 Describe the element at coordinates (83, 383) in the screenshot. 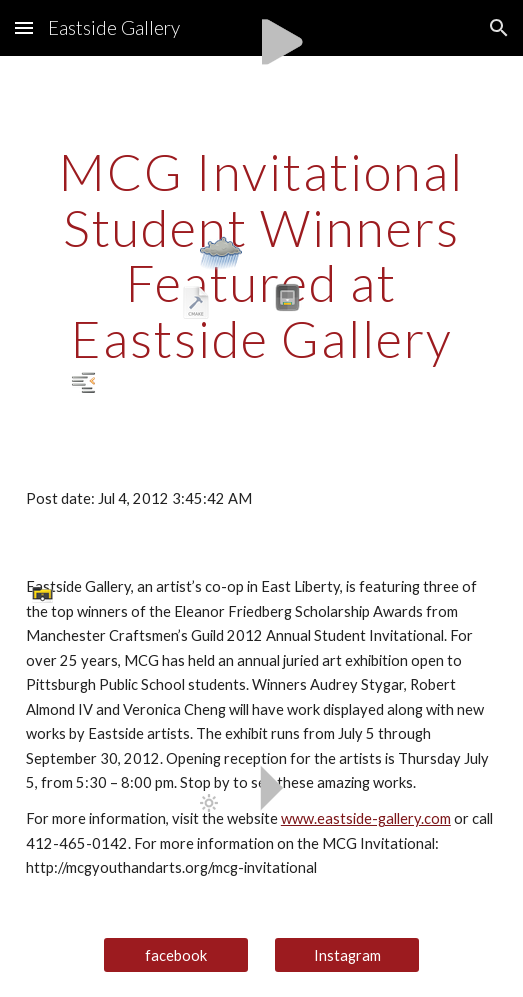

I see `decrease text indentation` at that location.